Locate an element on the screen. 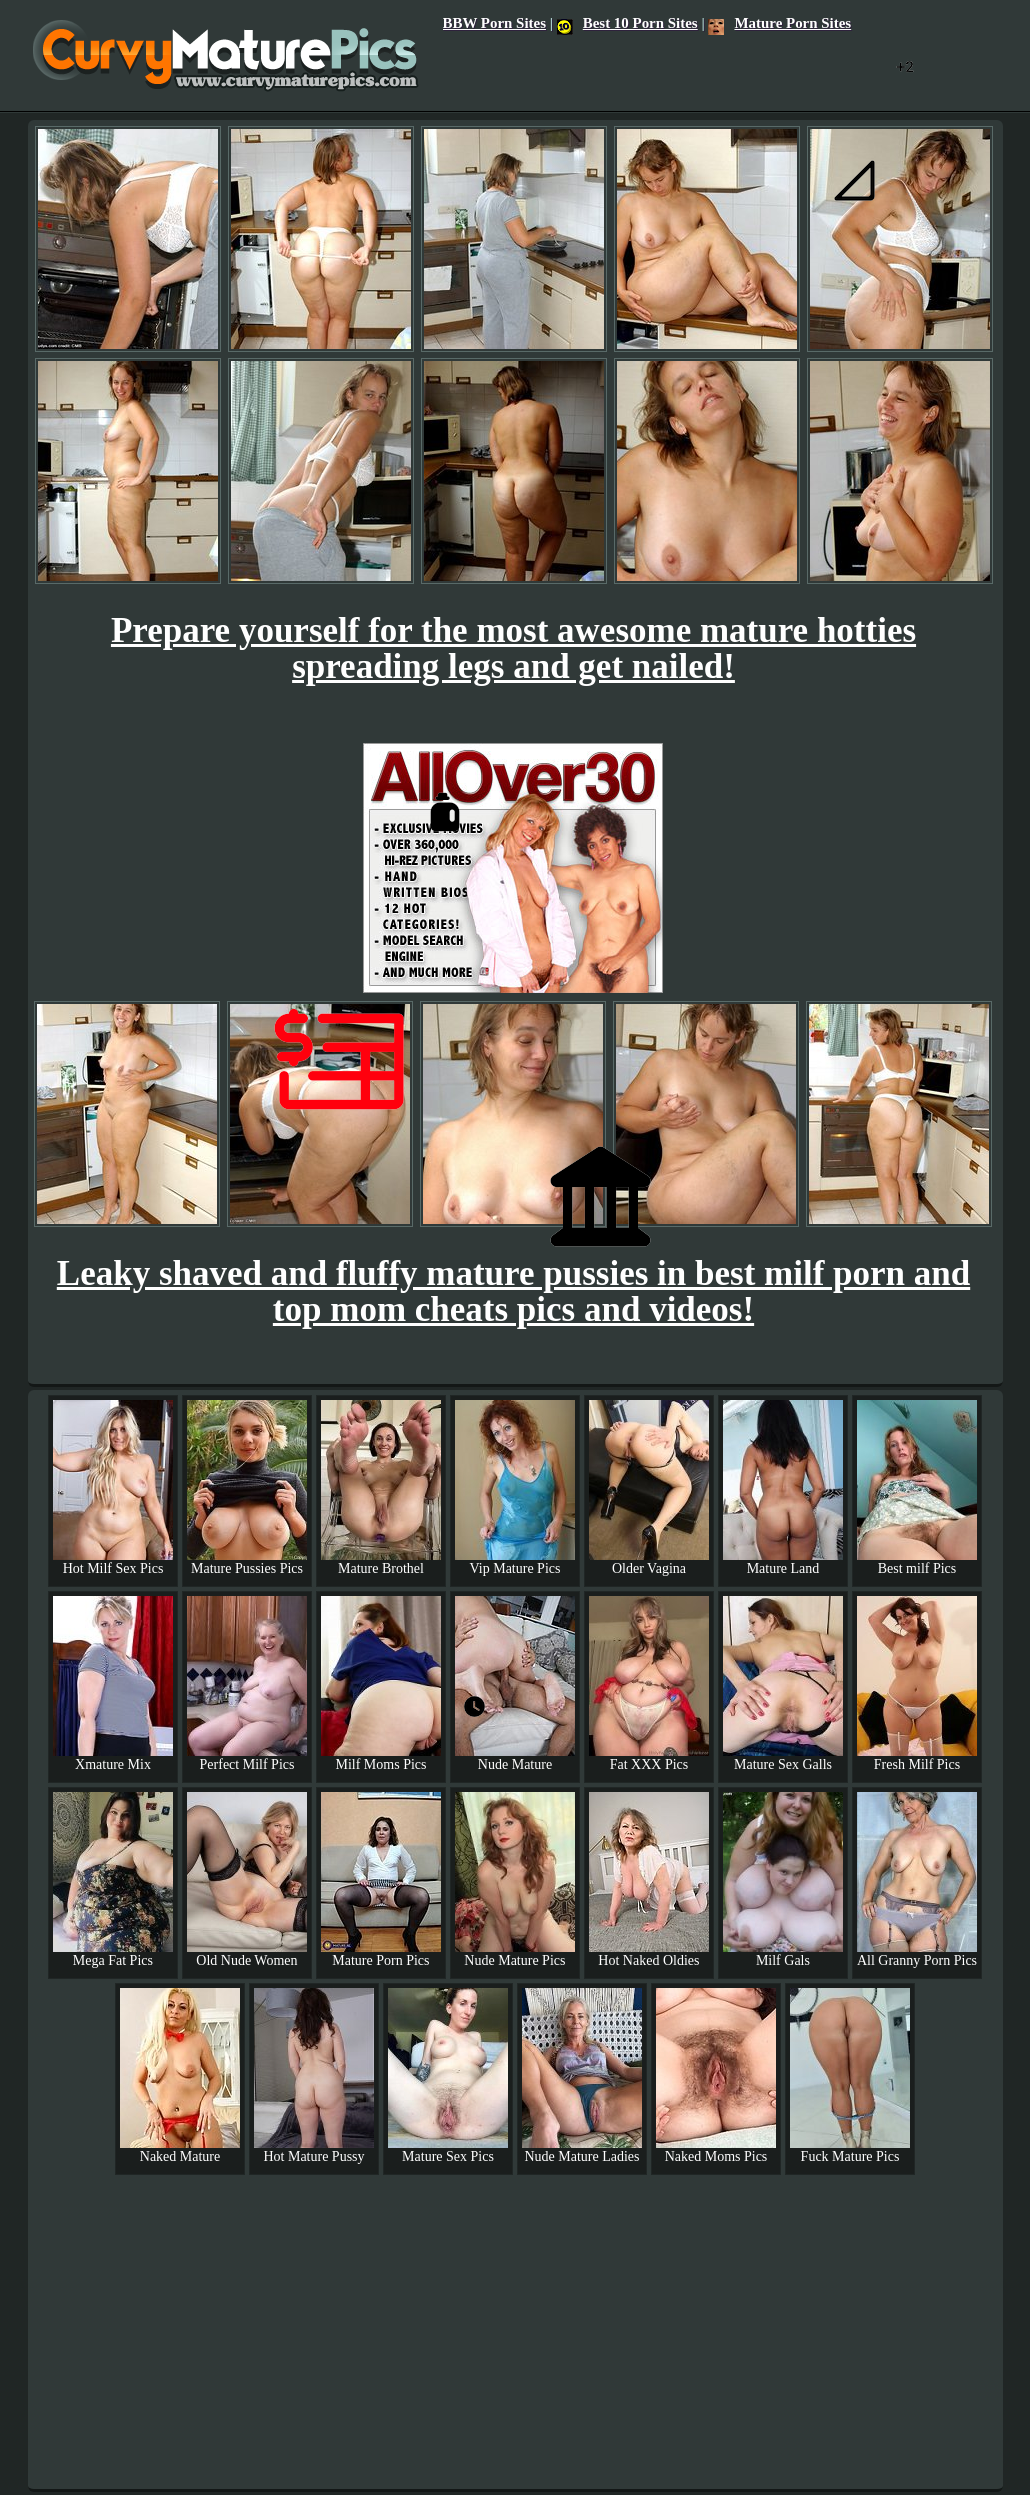 The width and height of the screenshot is (1030, 2495). laundry or cleaning product category is located at coordinates (445, 812).